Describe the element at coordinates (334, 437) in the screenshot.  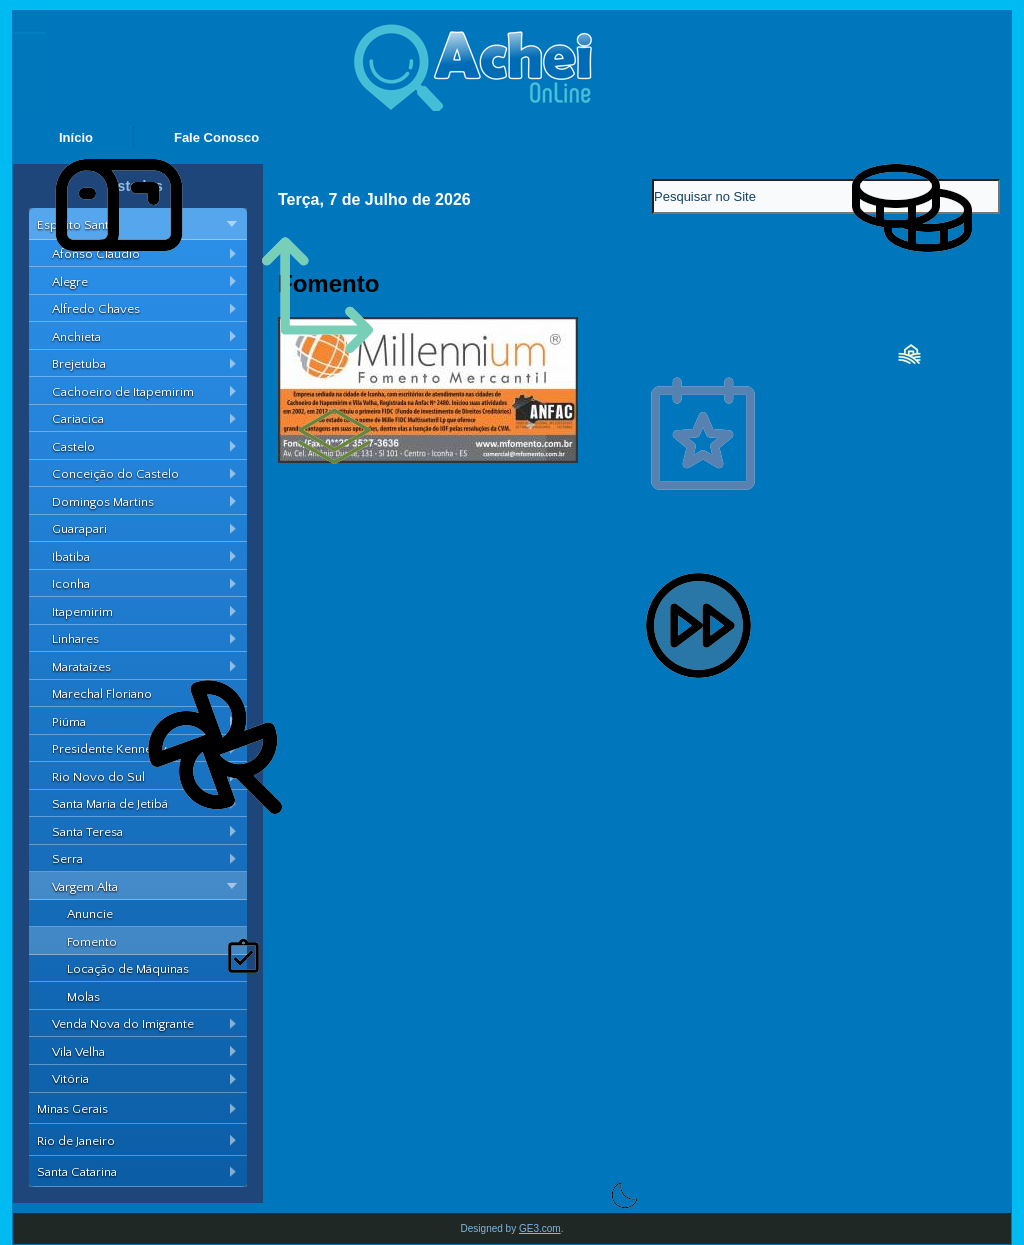
I see `view layers or stacked content` at that location.